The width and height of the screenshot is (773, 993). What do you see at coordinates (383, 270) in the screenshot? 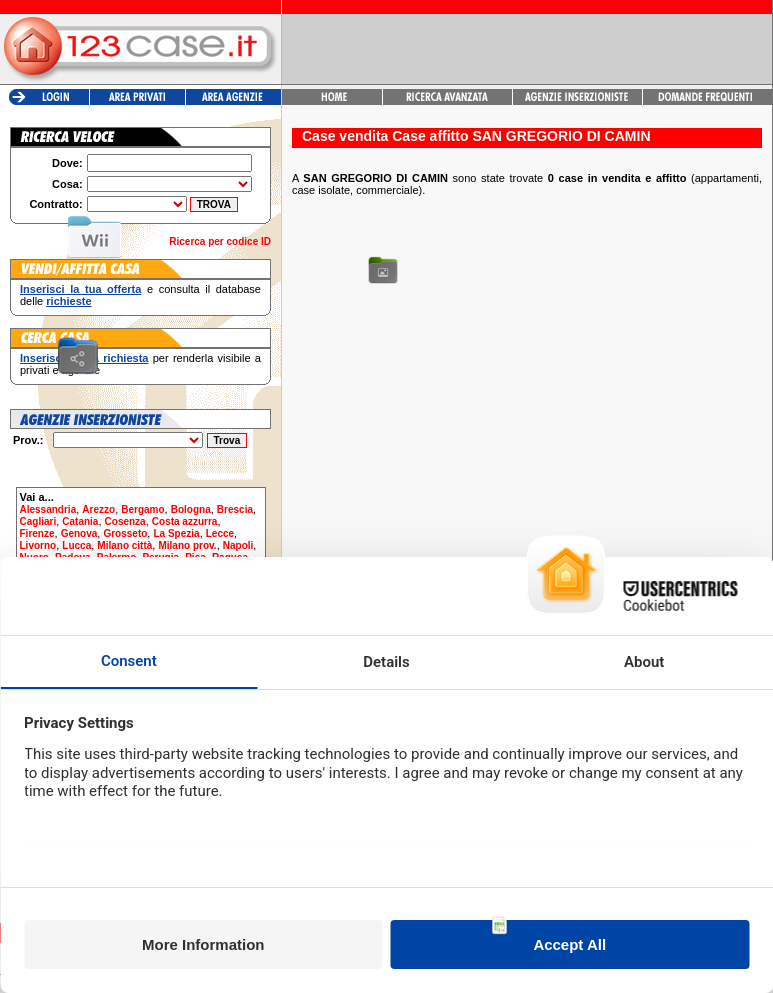
I see `open your pictures folder` at bounding box center [383, 270].